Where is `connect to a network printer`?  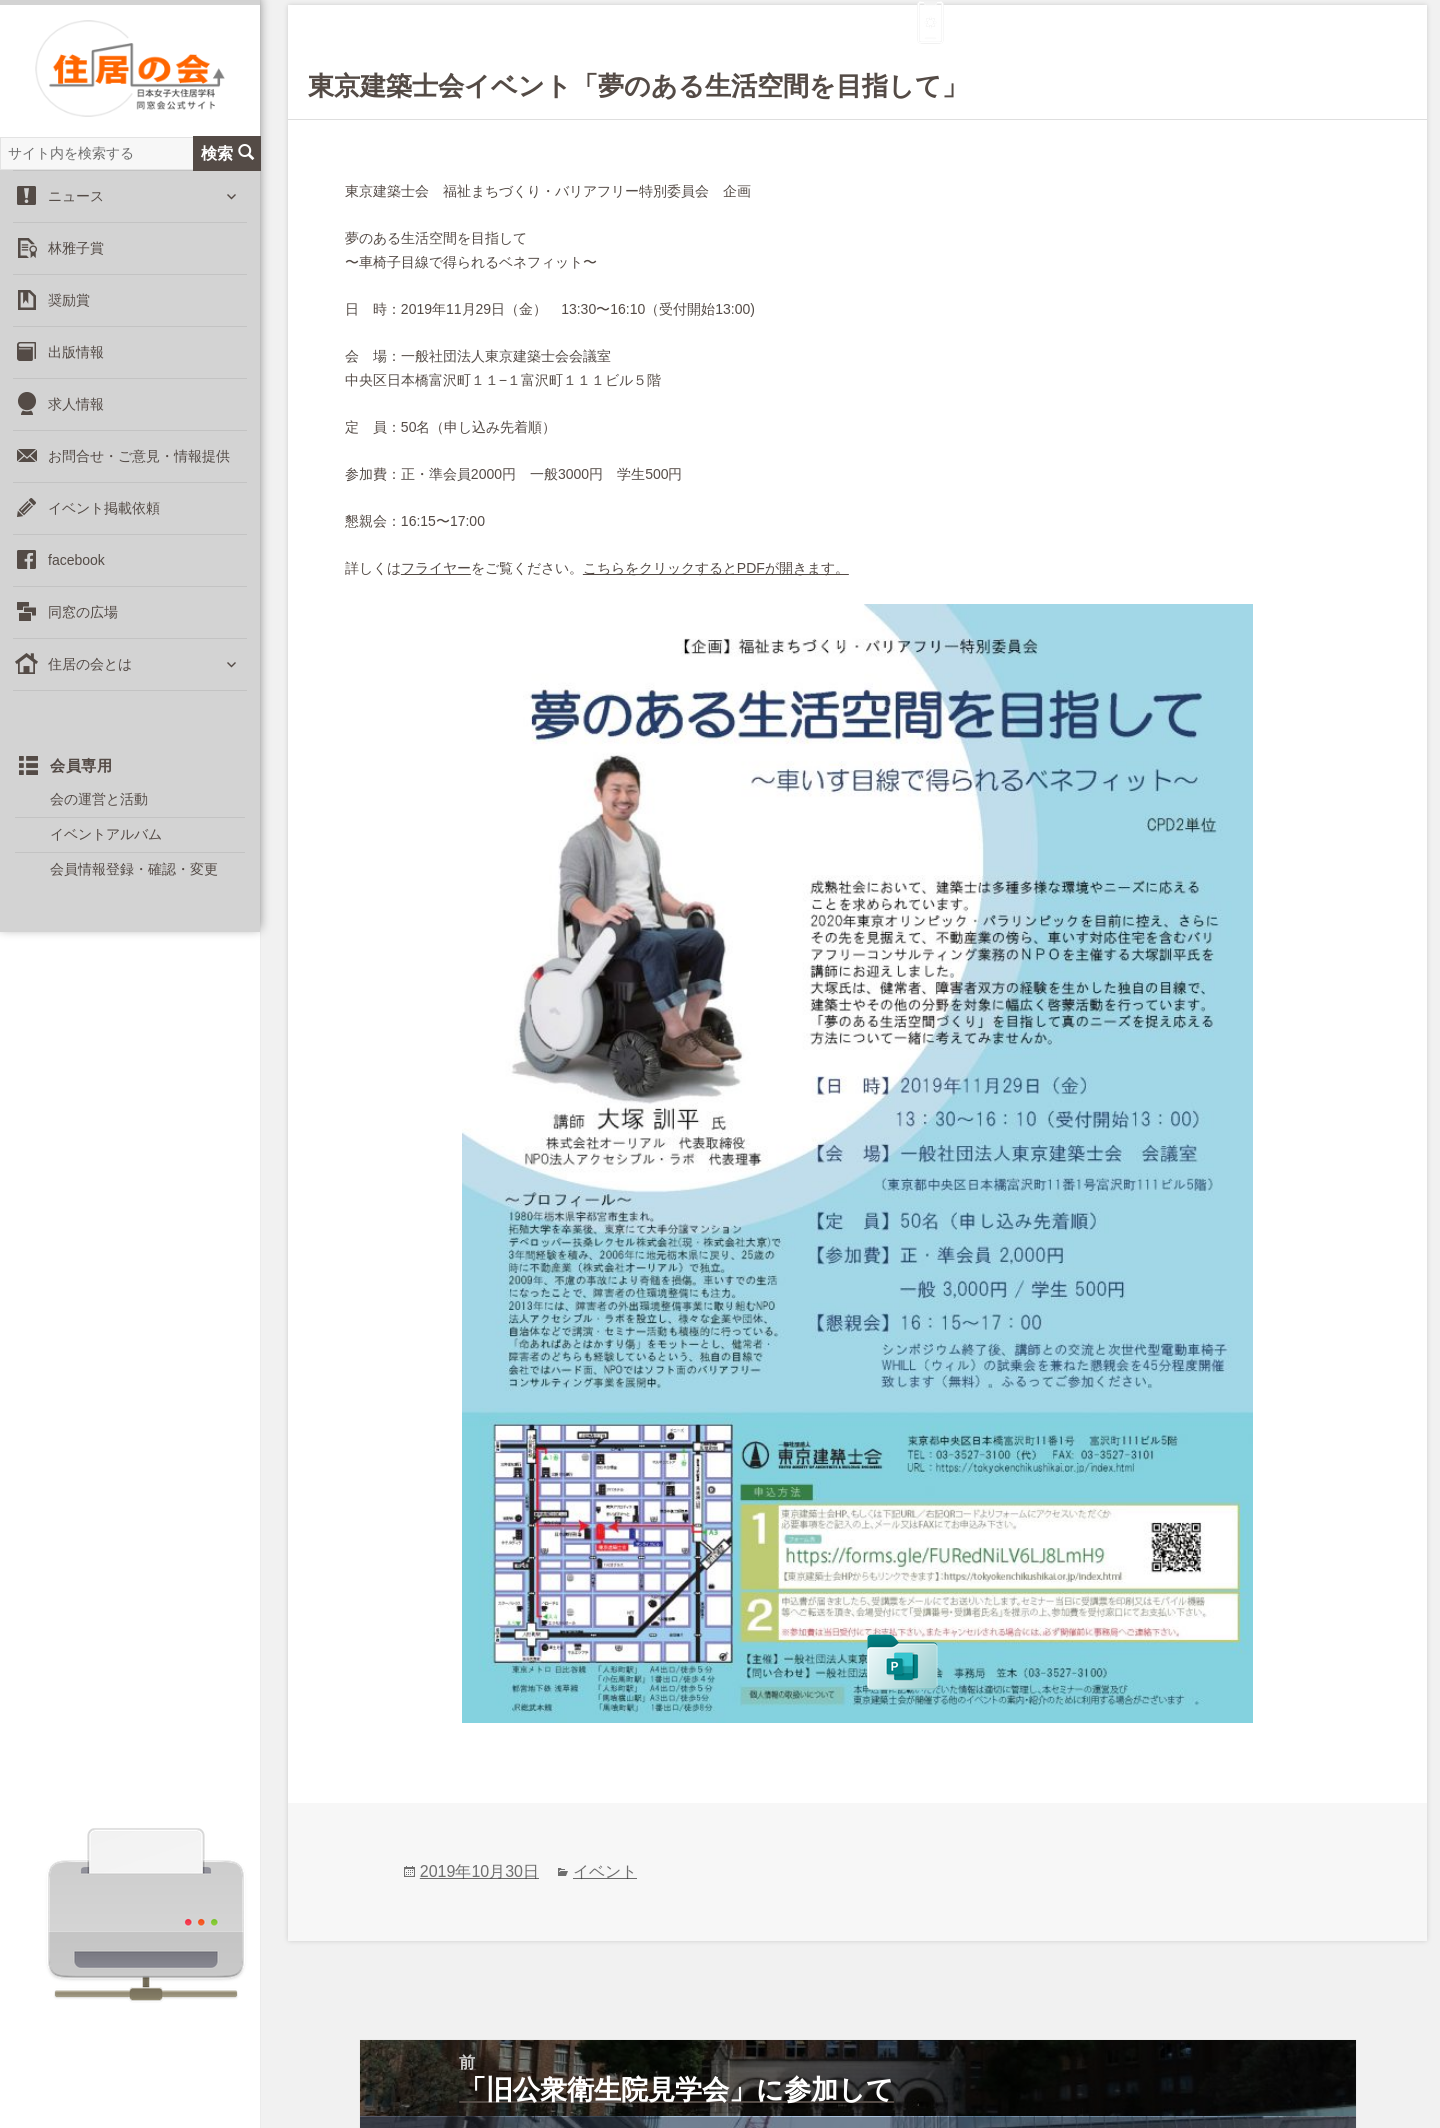
connect to a network printer is located at coordinates (146, 1919).